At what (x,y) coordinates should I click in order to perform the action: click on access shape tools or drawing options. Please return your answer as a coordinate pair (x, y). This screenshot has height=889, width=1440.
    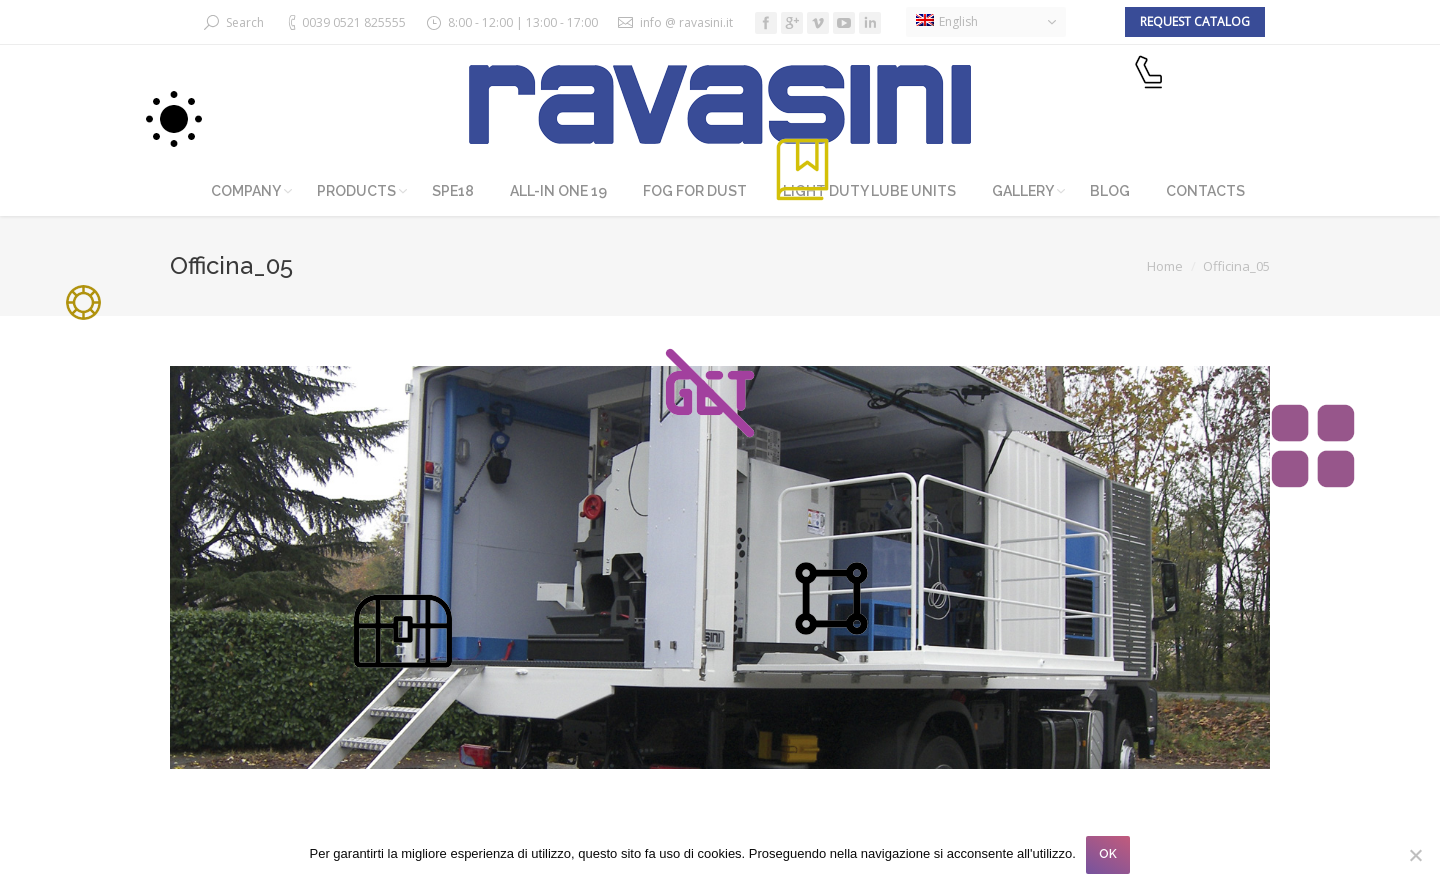
    Looking at the image, I should click on (831, 598).